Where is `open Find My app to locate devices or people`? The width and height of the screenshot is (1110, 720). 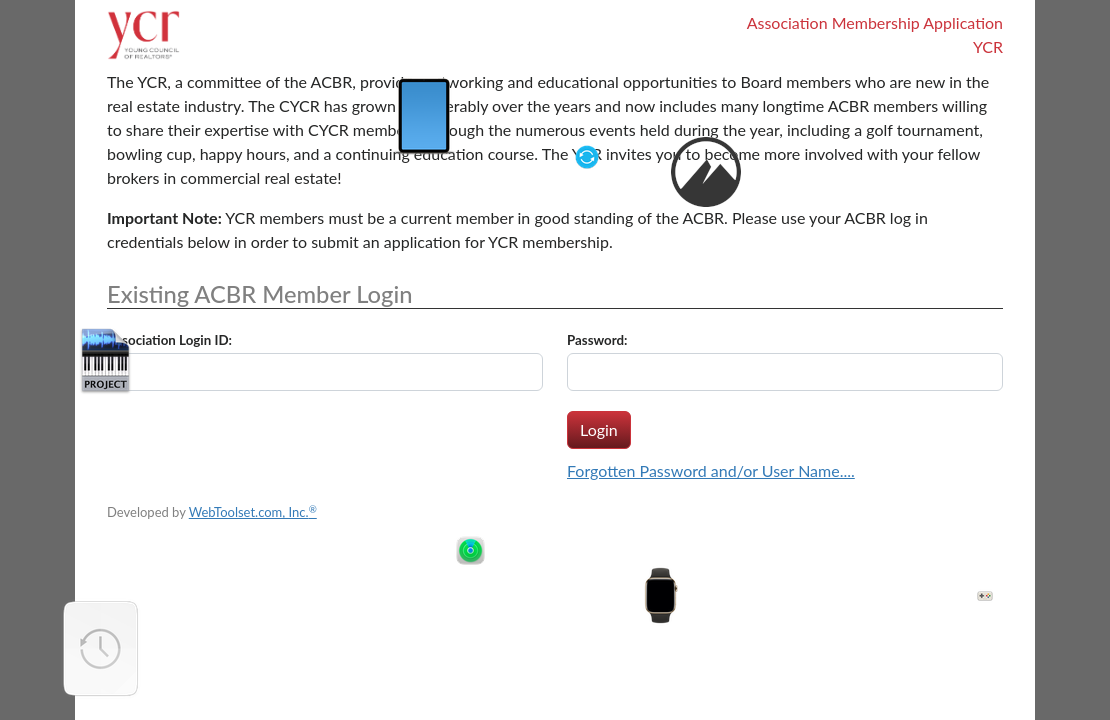
open Find My app to locate devices or people is located at coordinates (470, 550).